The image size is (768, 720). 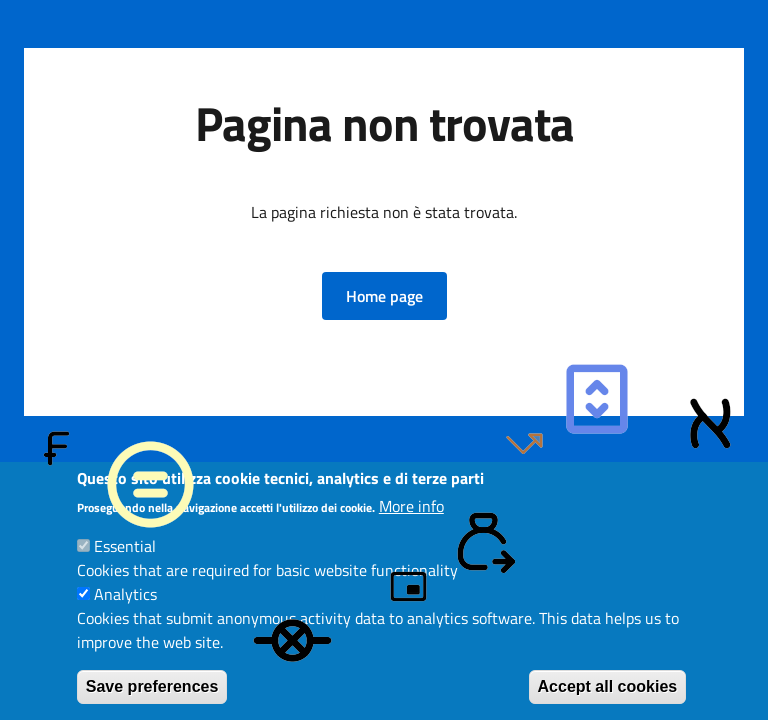 What do you see at coordinates (524, 442) in the screenshot?
I see `reply to a message or forward content` at bounding box center [524, 442].